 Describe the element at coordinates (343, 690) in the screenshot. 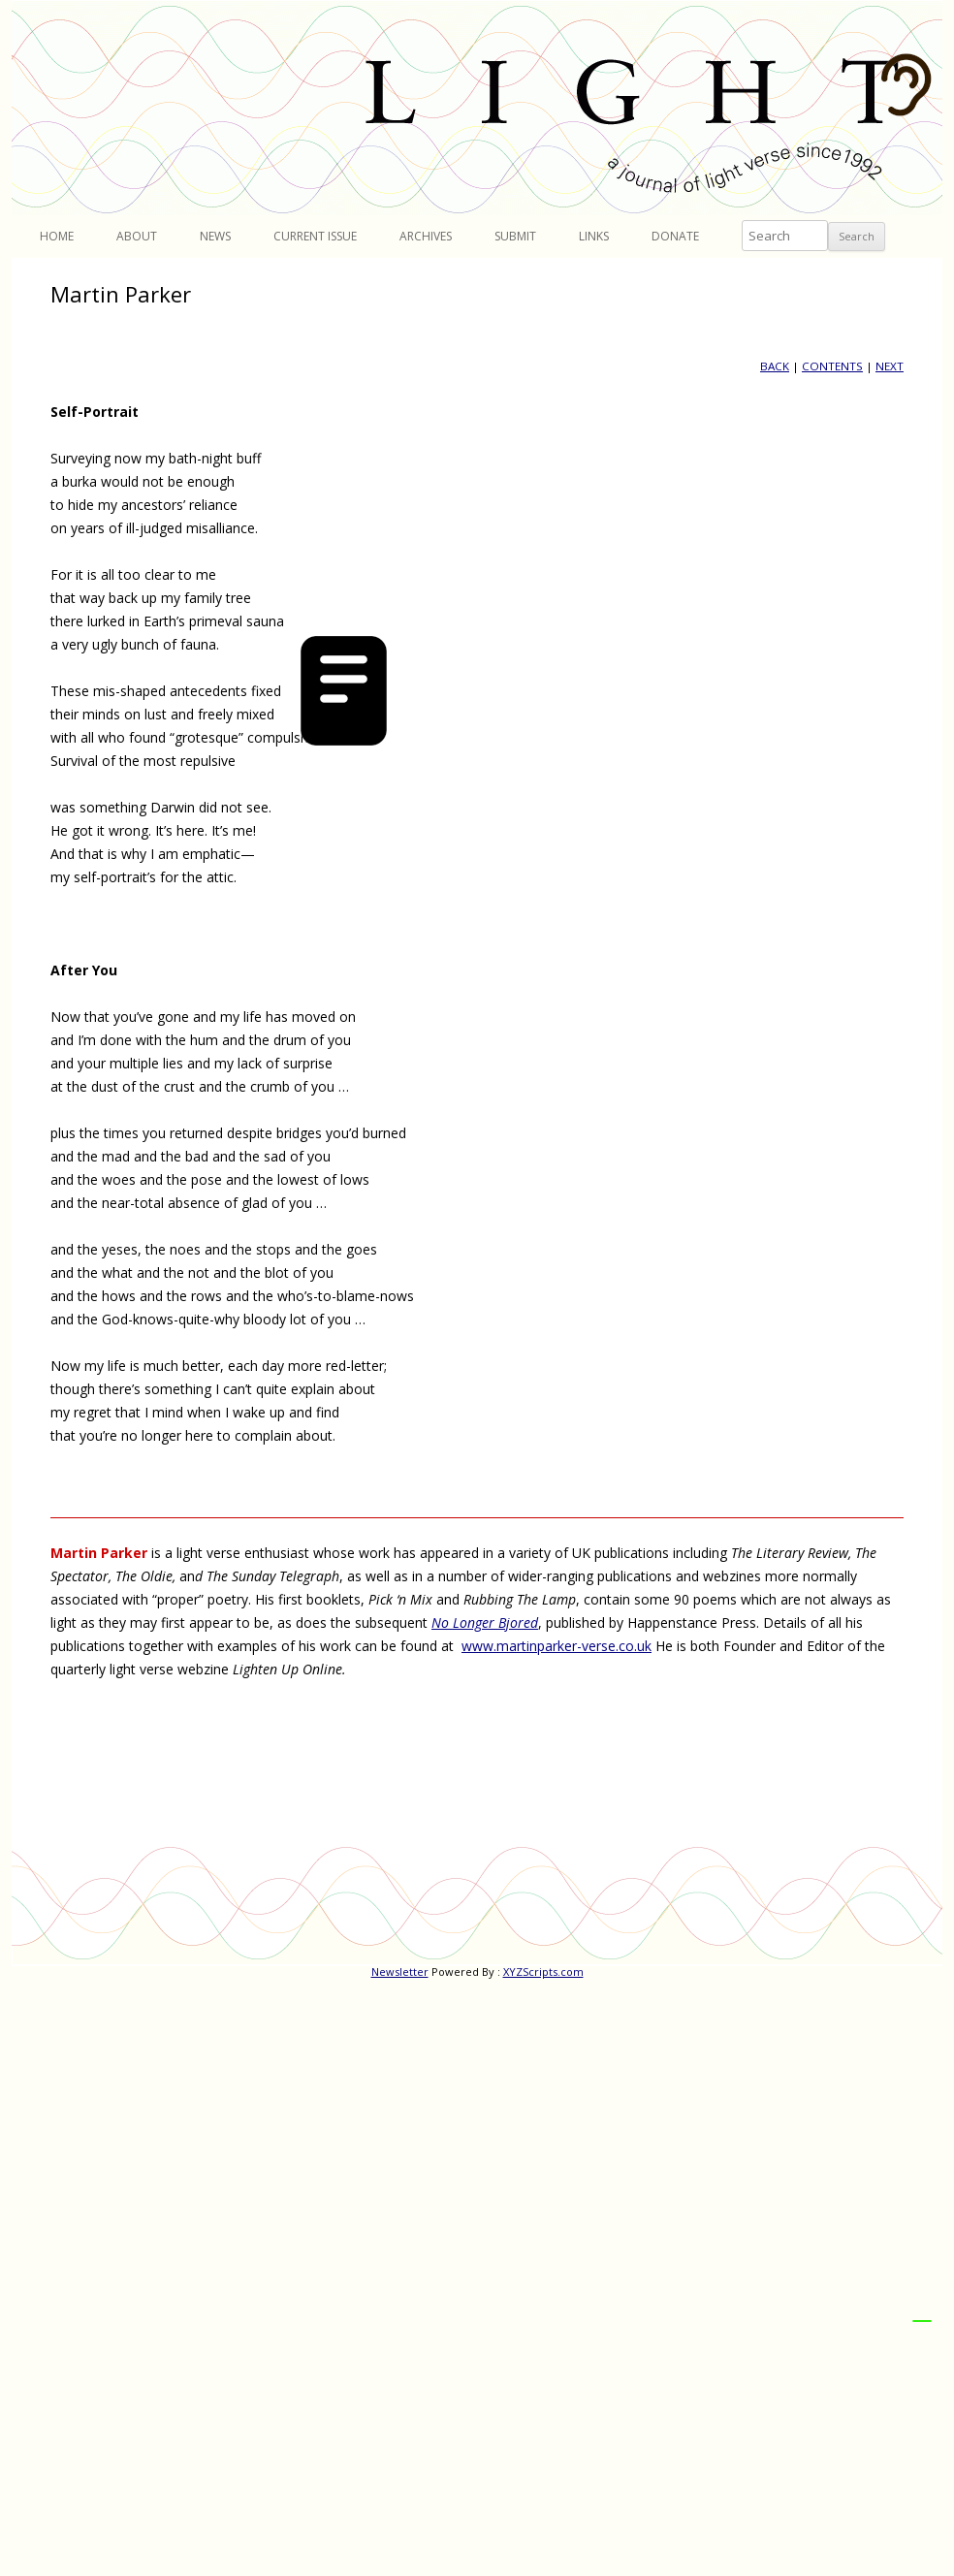

I see `open reader mode for distraction-free viewing` at that location.